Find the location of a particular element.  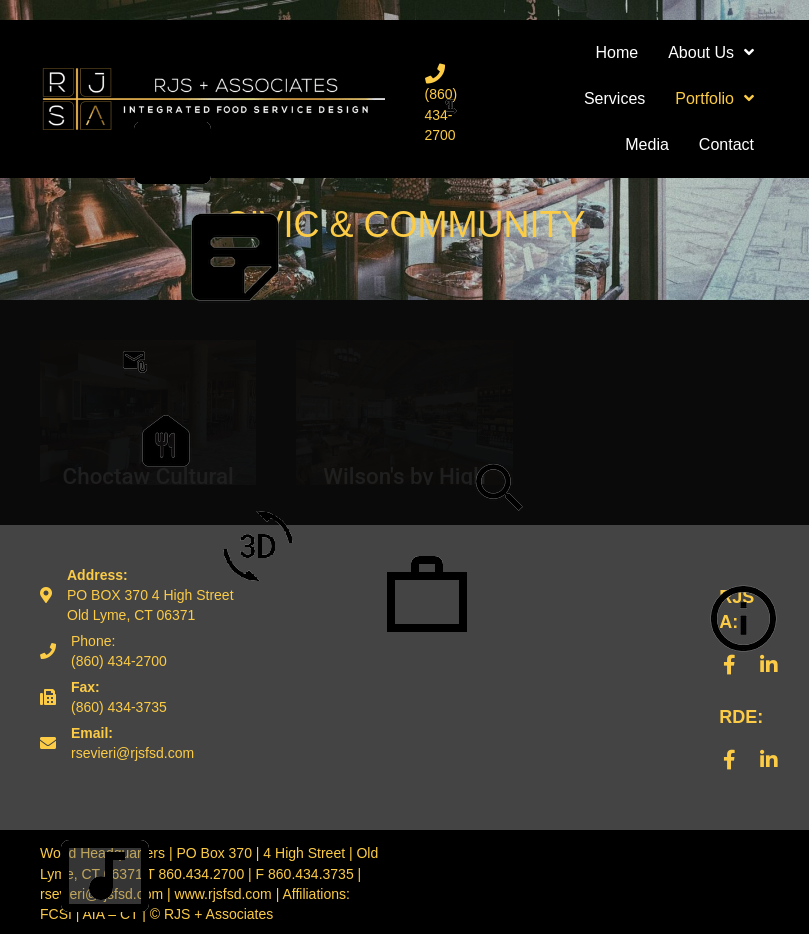

access work or professional settings is located at coordinates (427, 596).